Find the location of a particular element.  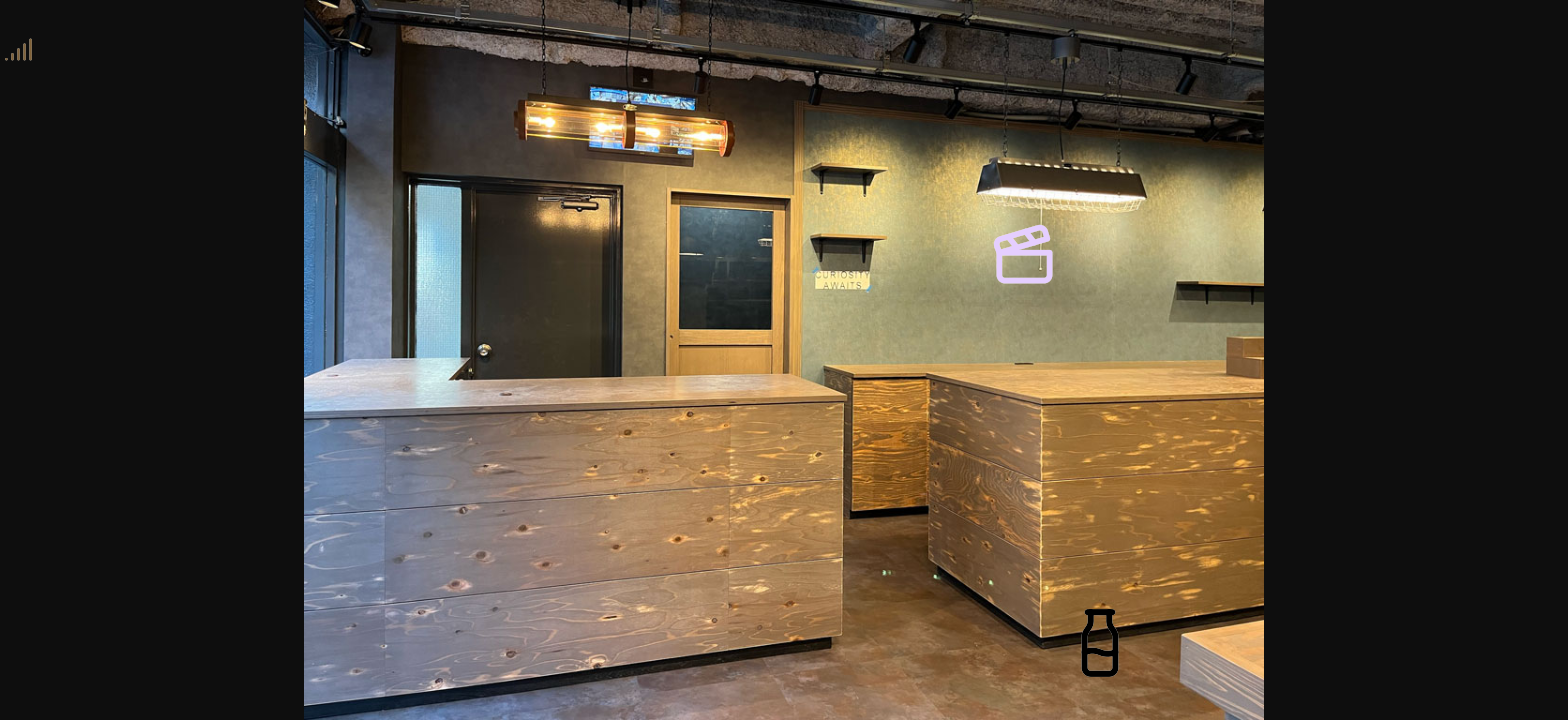

add milk to shopping list is located at coordinates (1100, 643).